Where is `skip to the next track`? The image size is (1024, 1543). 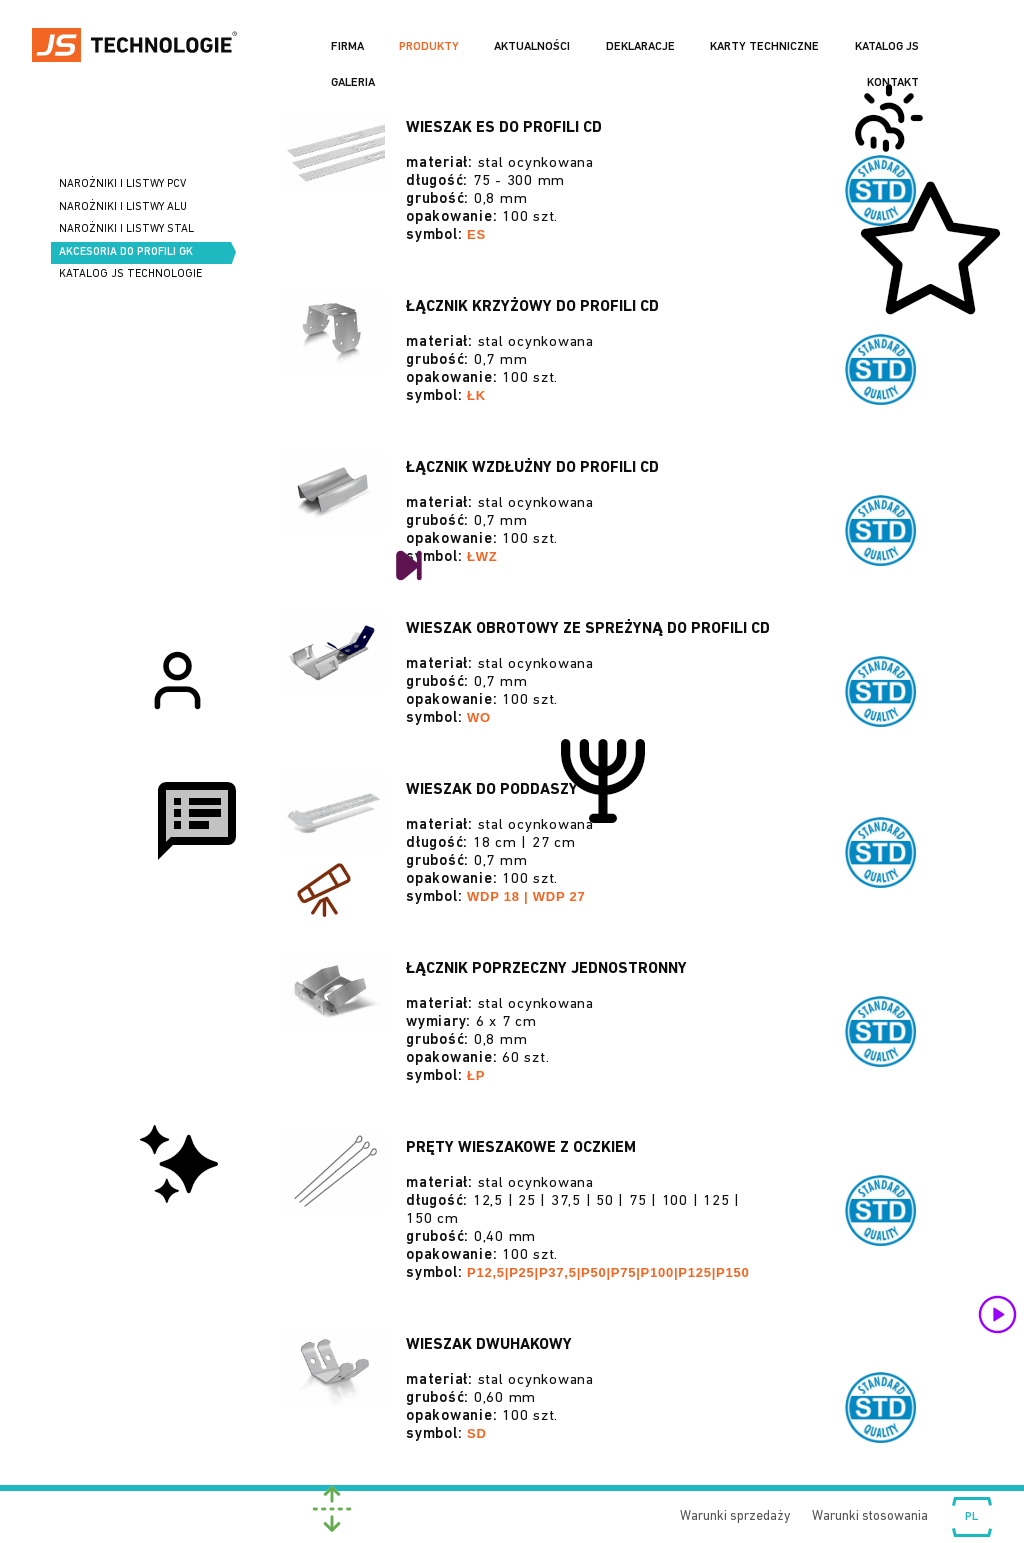 skip to the next track is located at coordinates (409, 565).